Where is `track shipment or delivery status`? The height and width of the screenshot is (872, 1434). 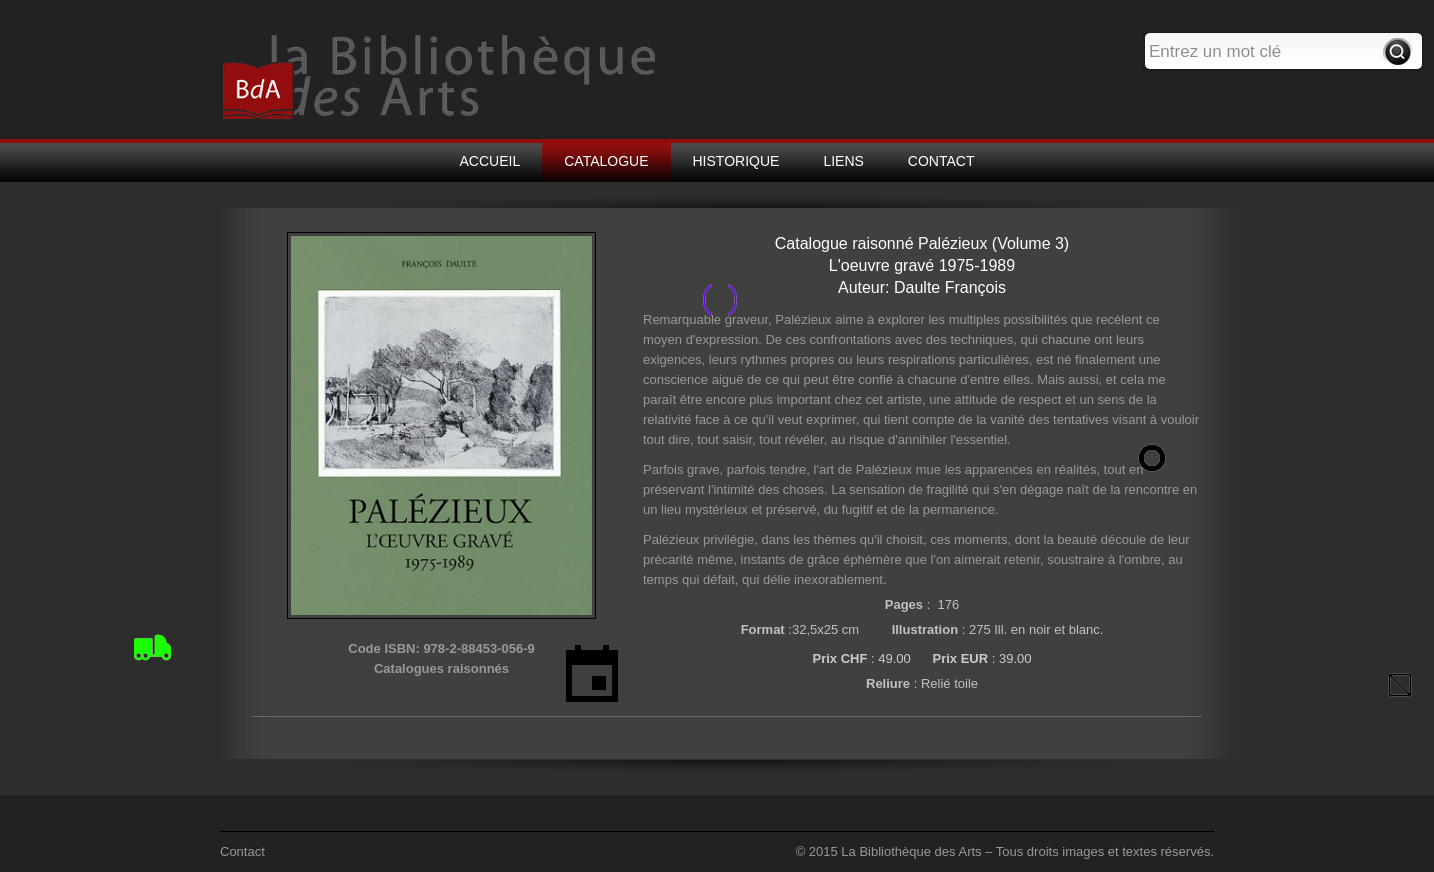 track shipment or delivery status is located at coordinates (152, 647).